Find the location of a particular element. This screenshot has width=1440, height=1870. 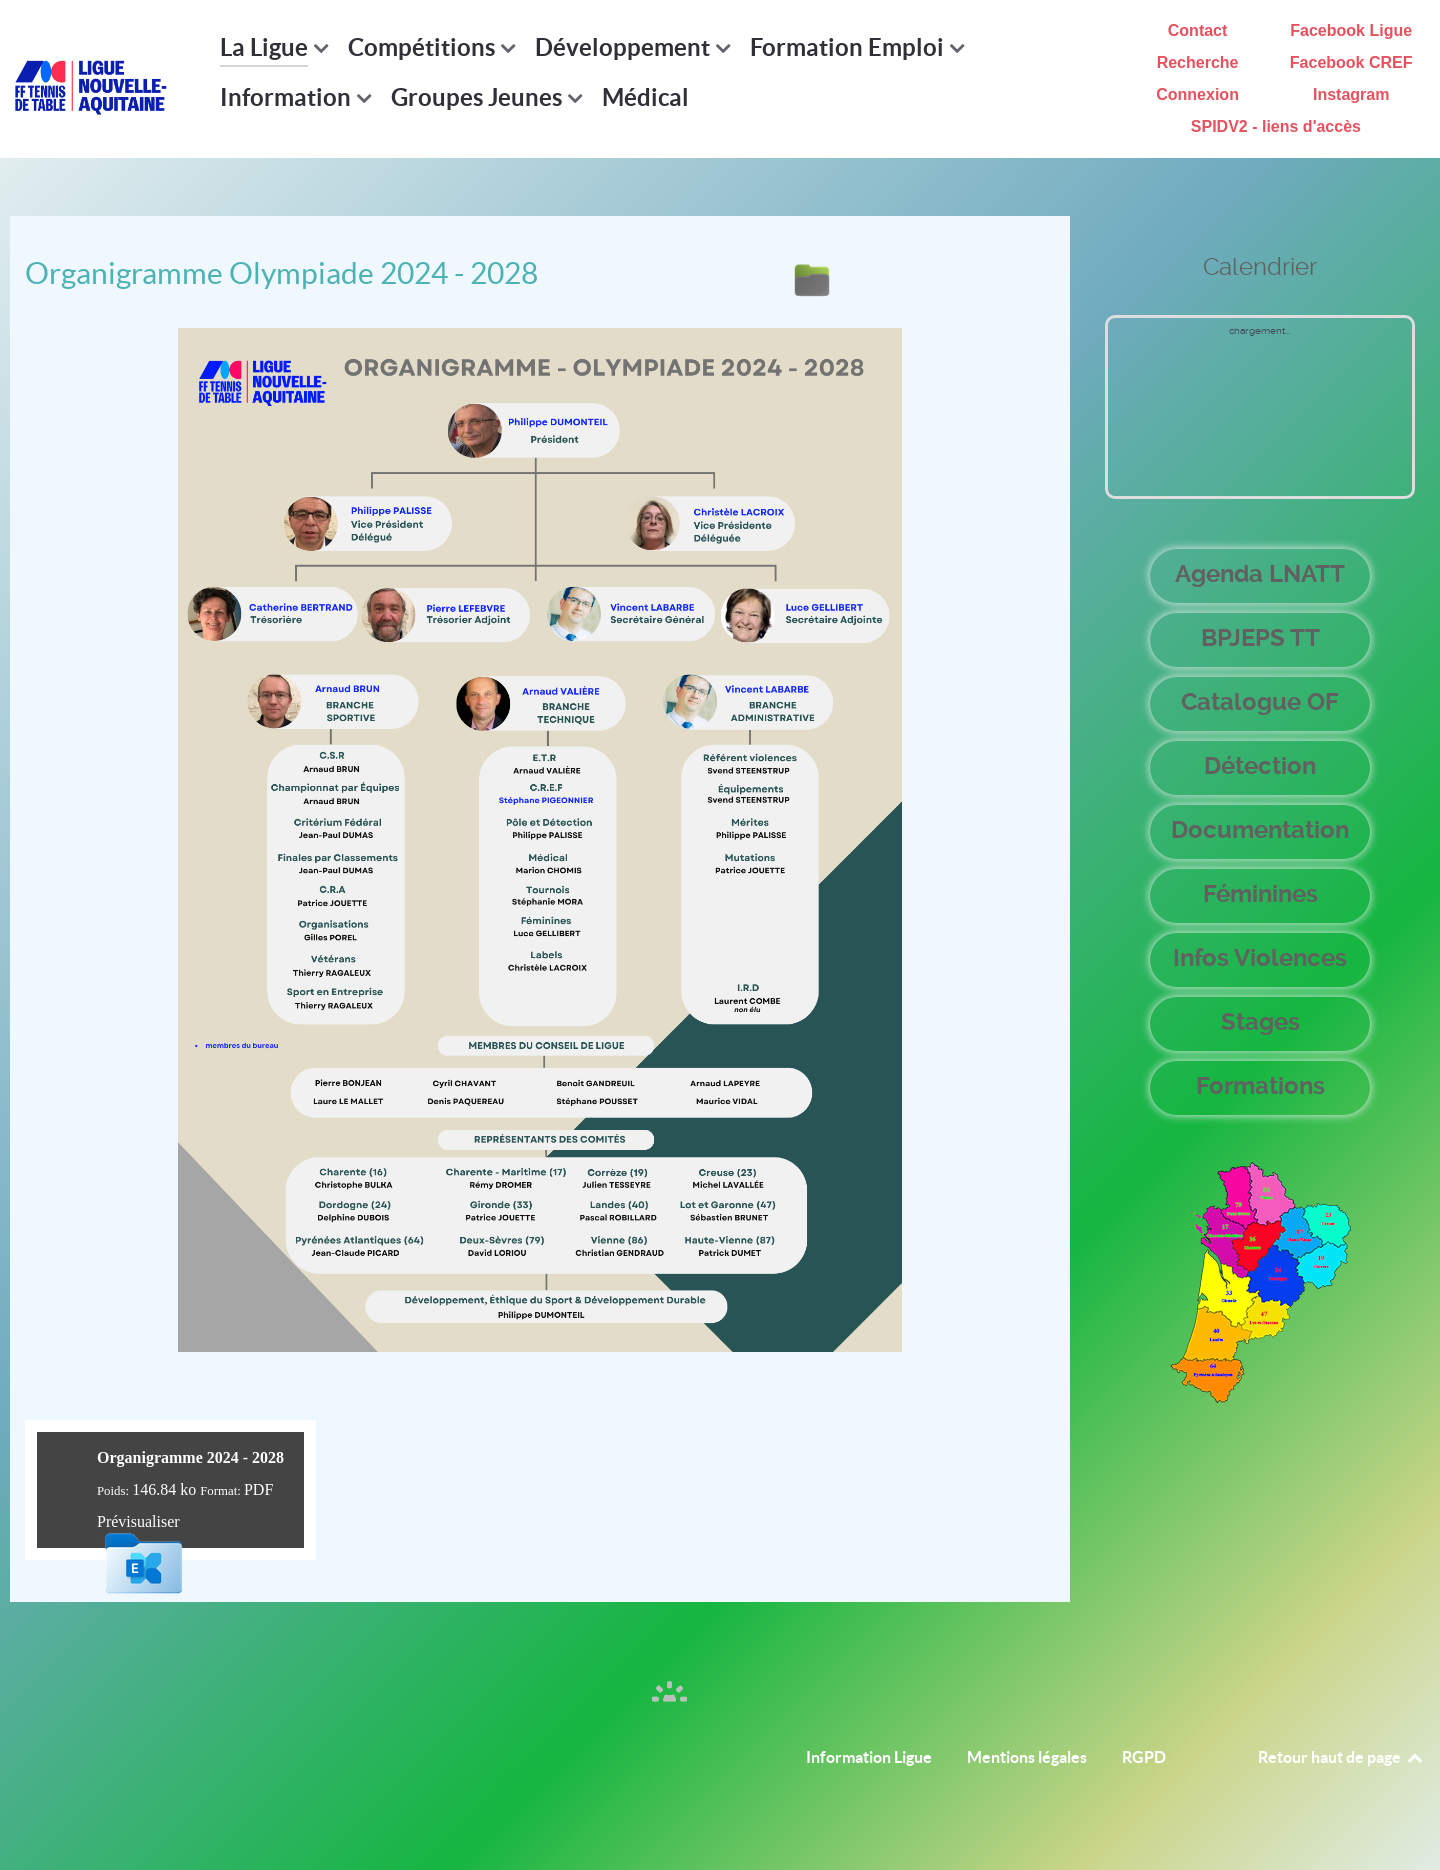

open microsoft exchange folder is located at coordinates (143, 1565).